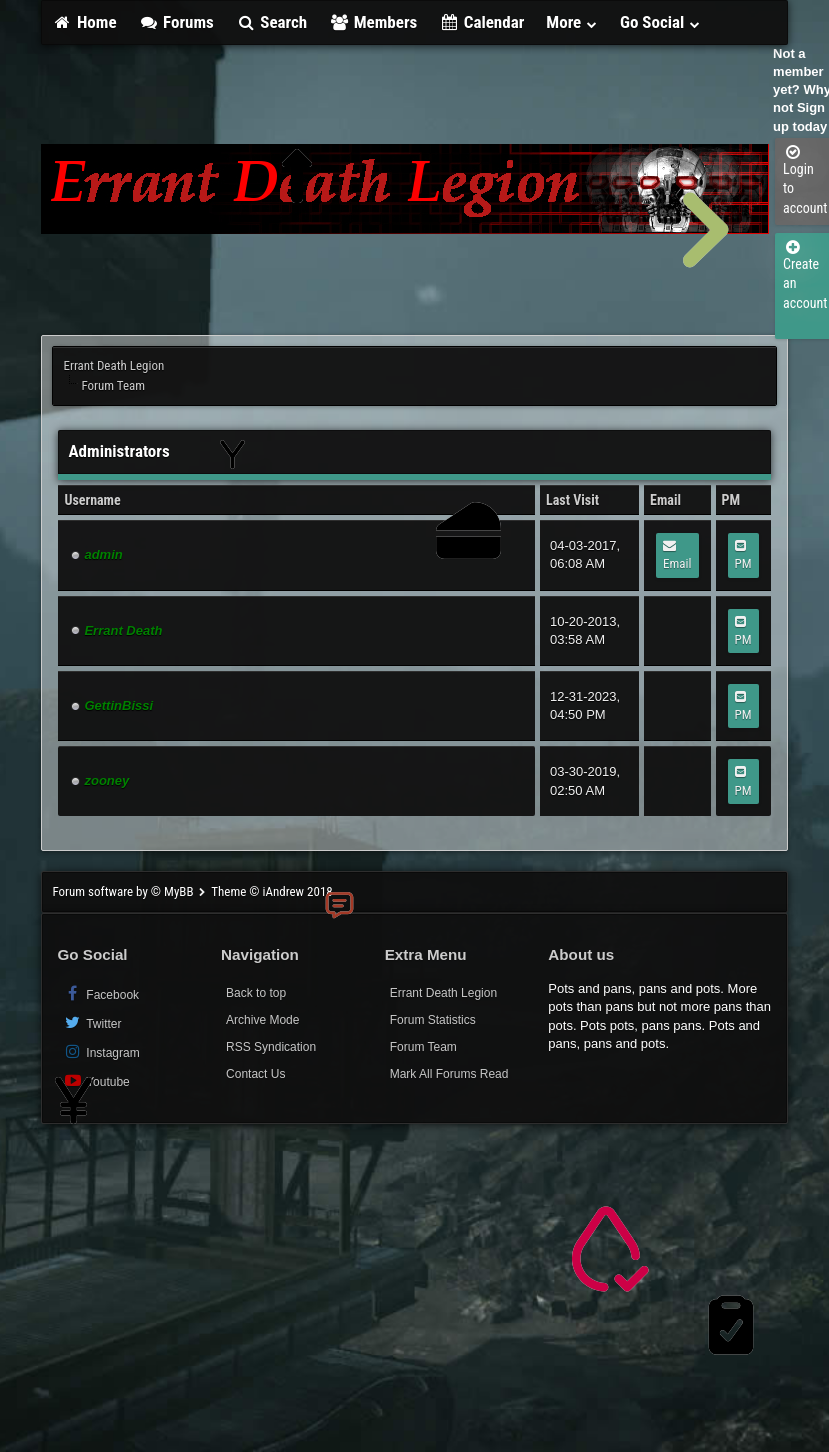 The width and height of the screenshot is (829, 1452). Describe the element at coordinates (702, 230) in the screenshot. I see `navigate to the next item or page` at that location.